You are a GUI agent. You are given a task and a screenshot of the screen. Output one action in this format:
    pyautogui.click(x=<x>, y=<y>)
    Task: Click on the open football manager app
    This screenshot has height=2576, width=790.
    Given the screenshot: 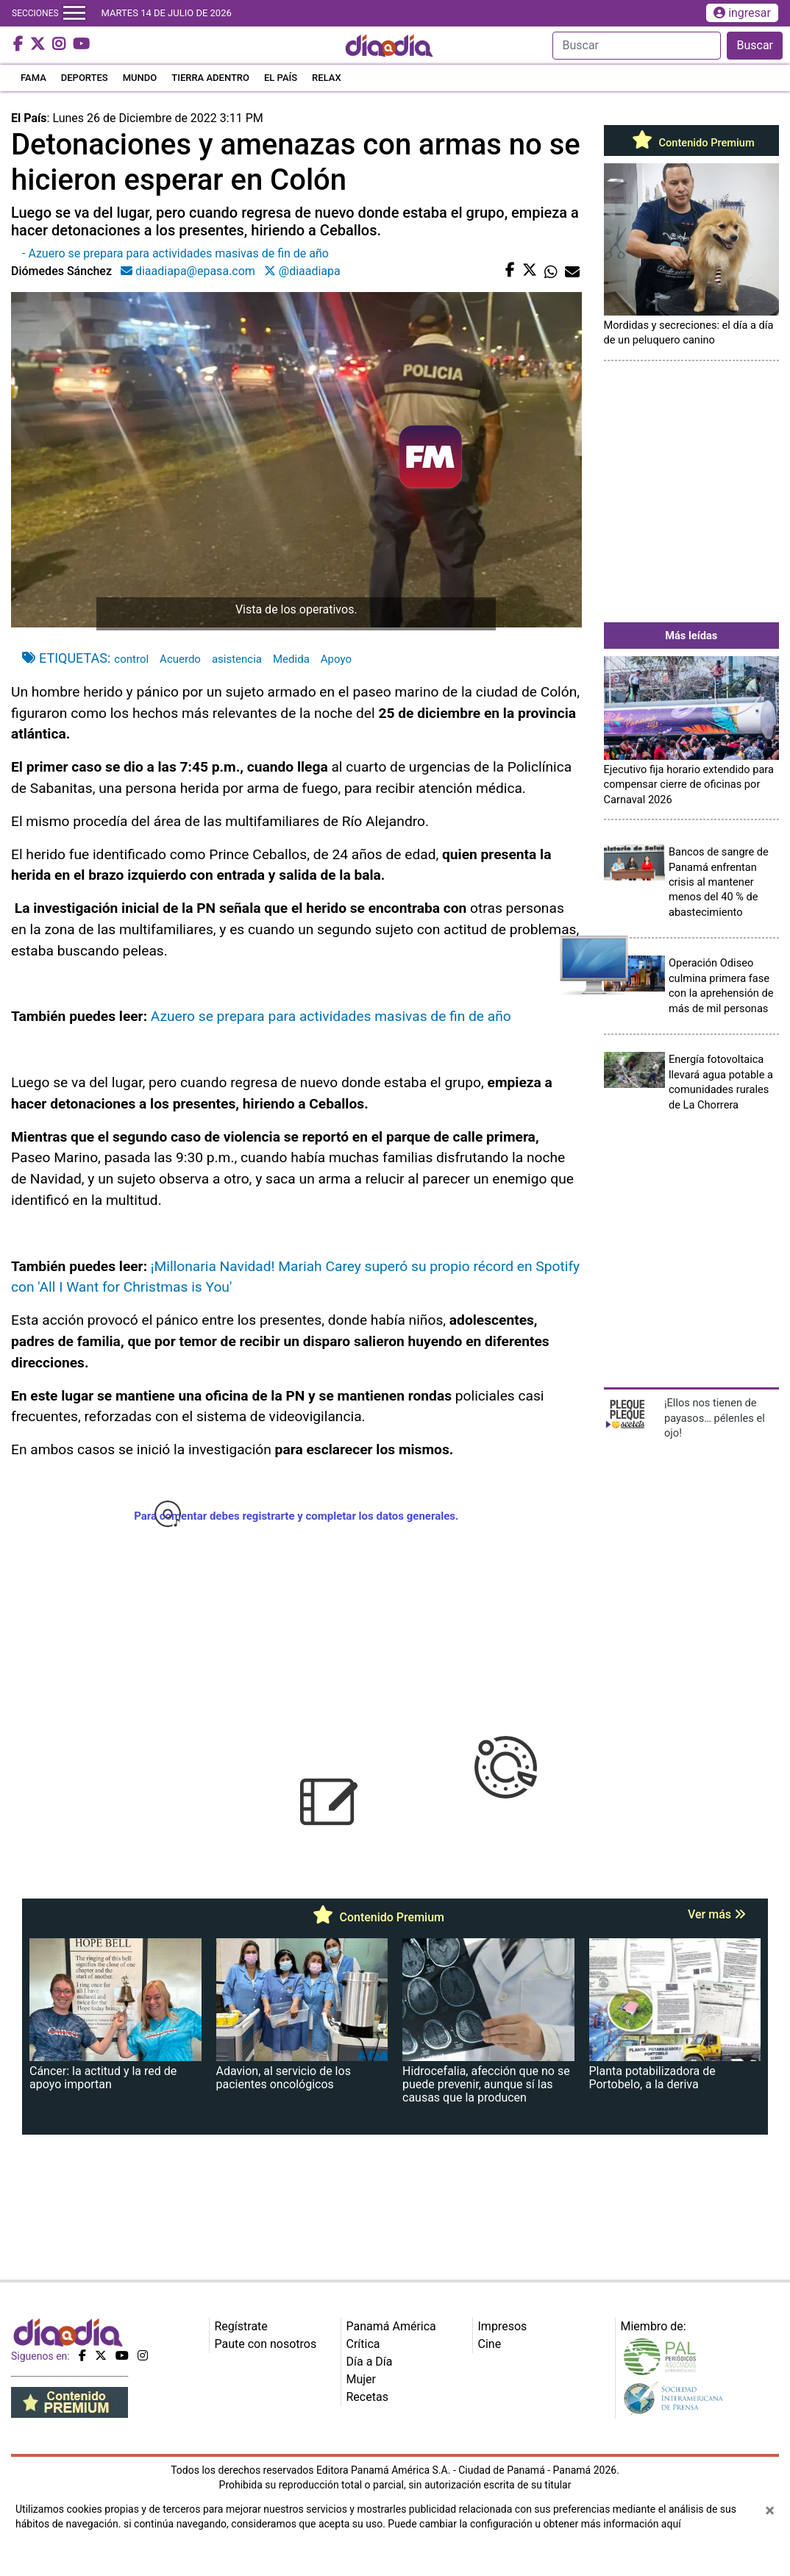 What is the action you would take?
    pyautogui.click(x=430, y=457)
    